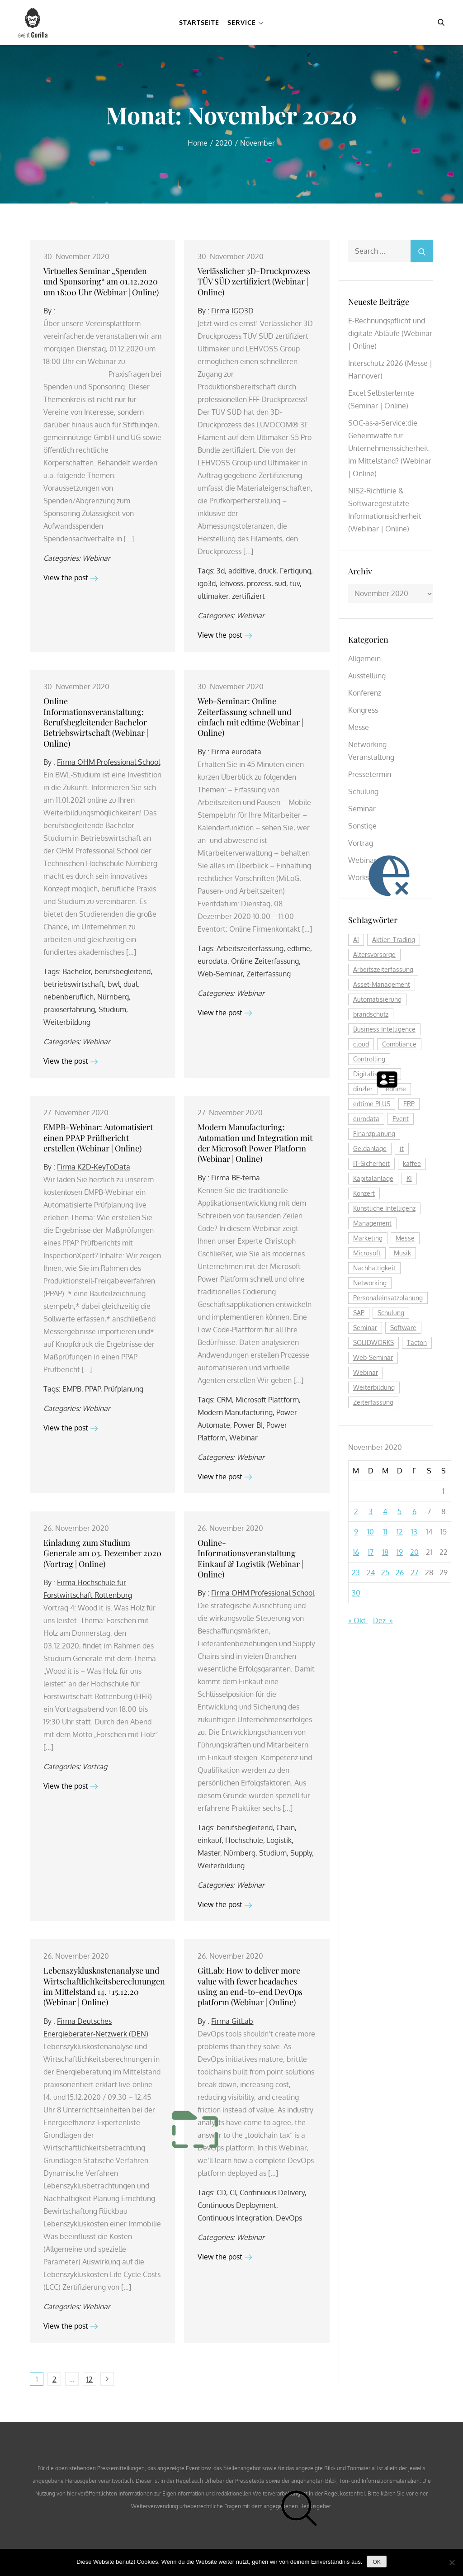 The height and width of the screenshot is (2576, 463). Describe the element at coordinates (387, 1080) in the screenshot. I see `view your profile or ID card` at that location.